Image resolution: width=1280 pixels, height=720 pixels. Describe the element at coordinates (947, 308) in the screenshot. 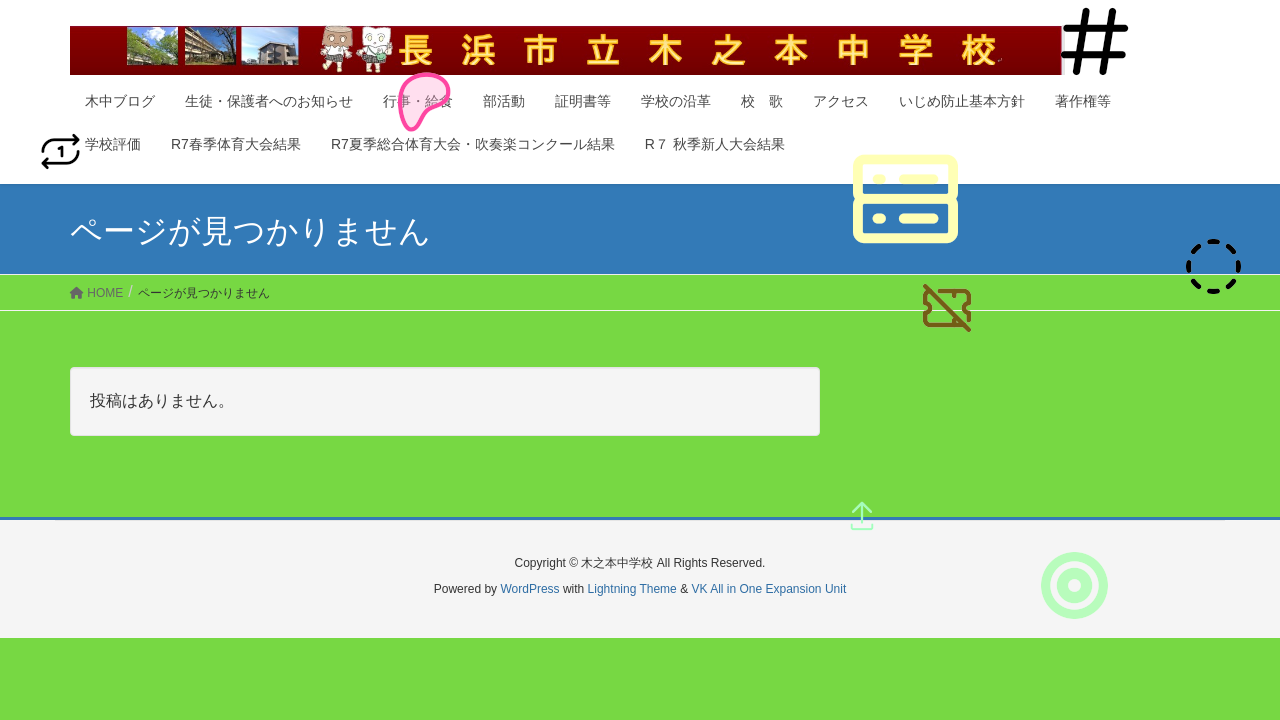

I see `ticket unavailable or sold out` at that location.